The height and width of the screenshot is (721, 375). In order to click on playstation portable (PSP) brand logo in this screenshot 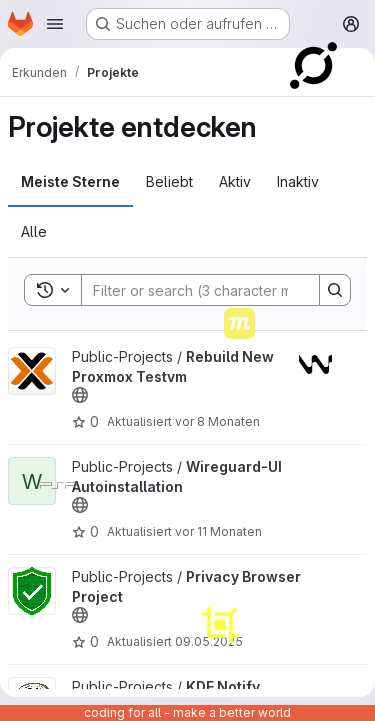, I will do `click(58, 485)`.